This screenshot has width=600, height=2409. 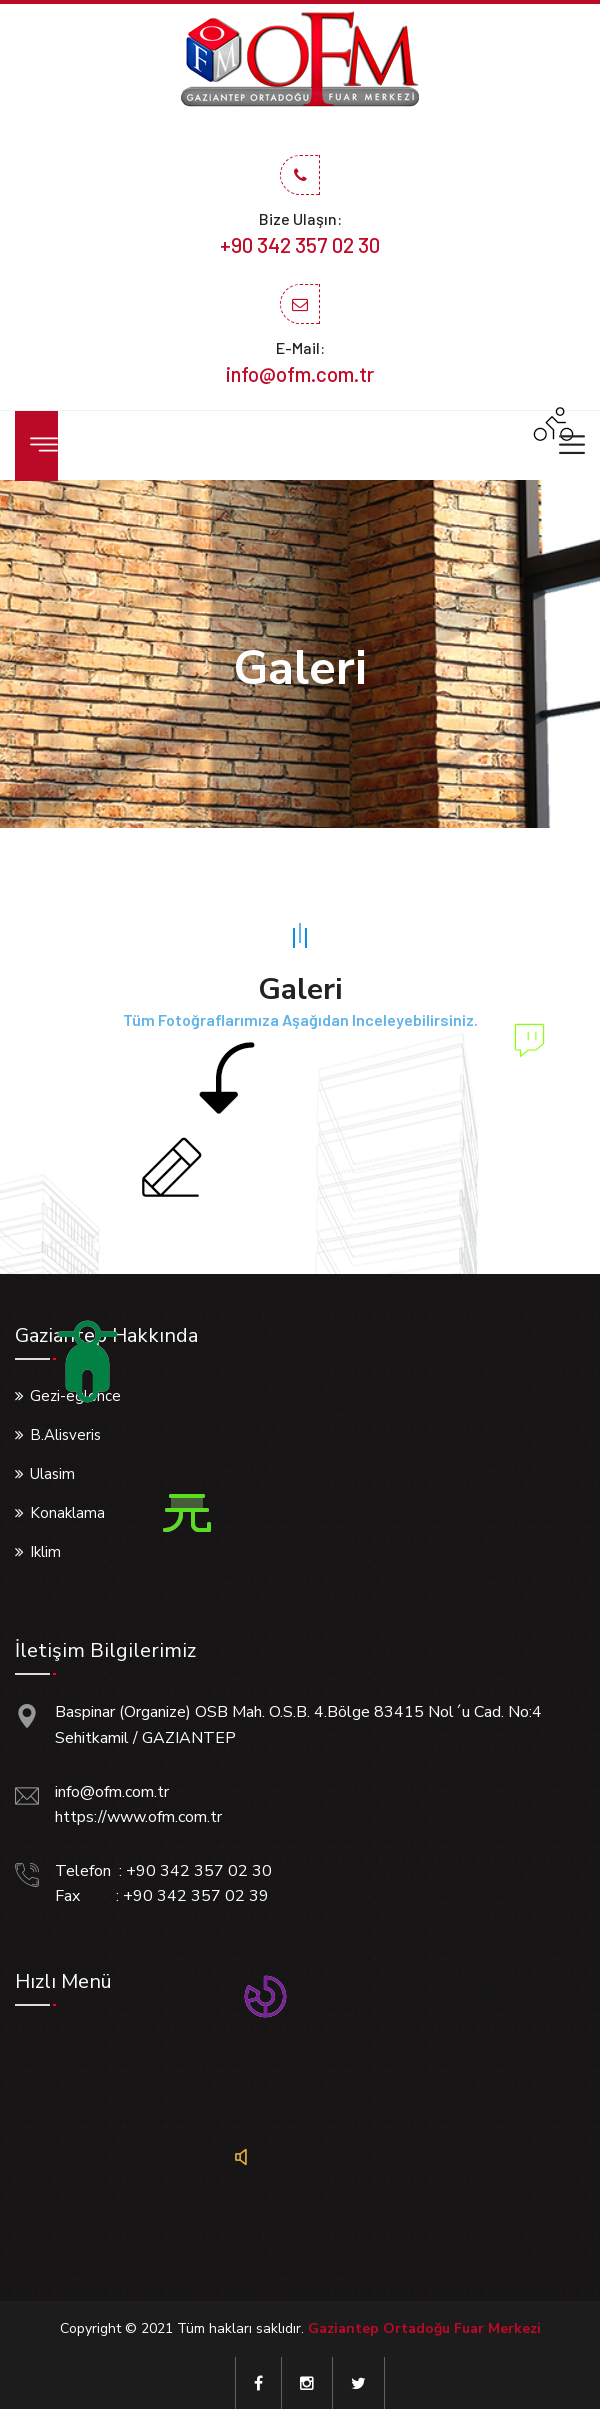 I want to click on open the Twitch app, so click(x=529, y=1038).